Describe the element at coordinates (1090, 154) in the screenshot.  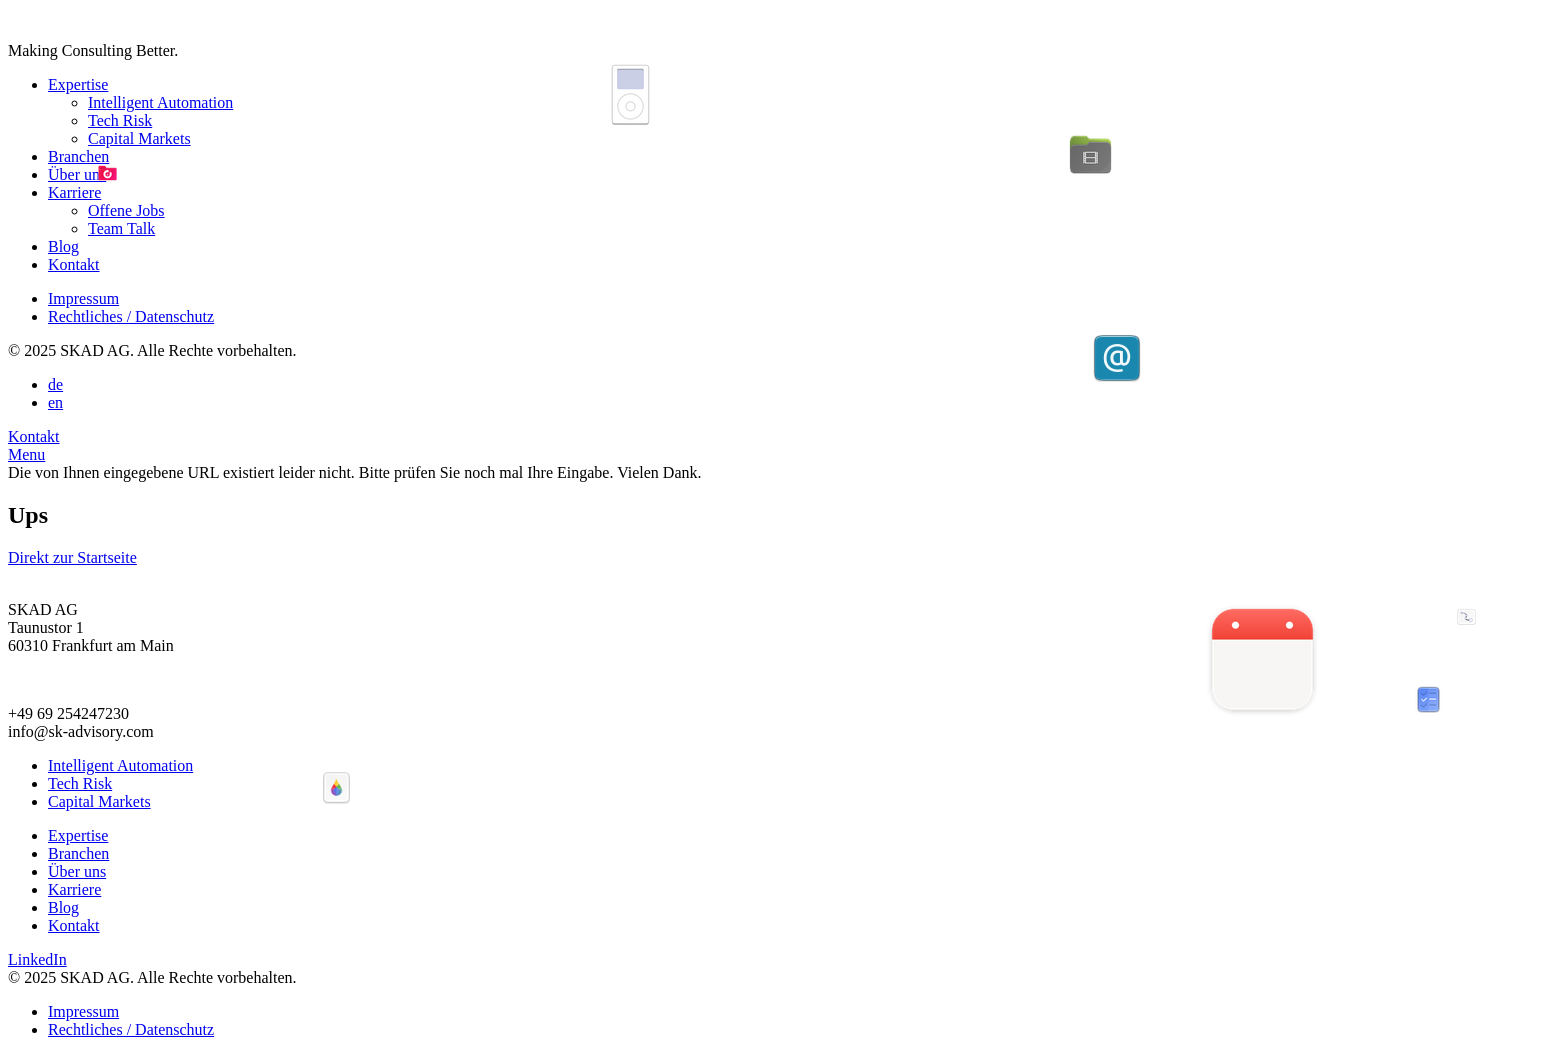
I see `open your videos folder` at that location.